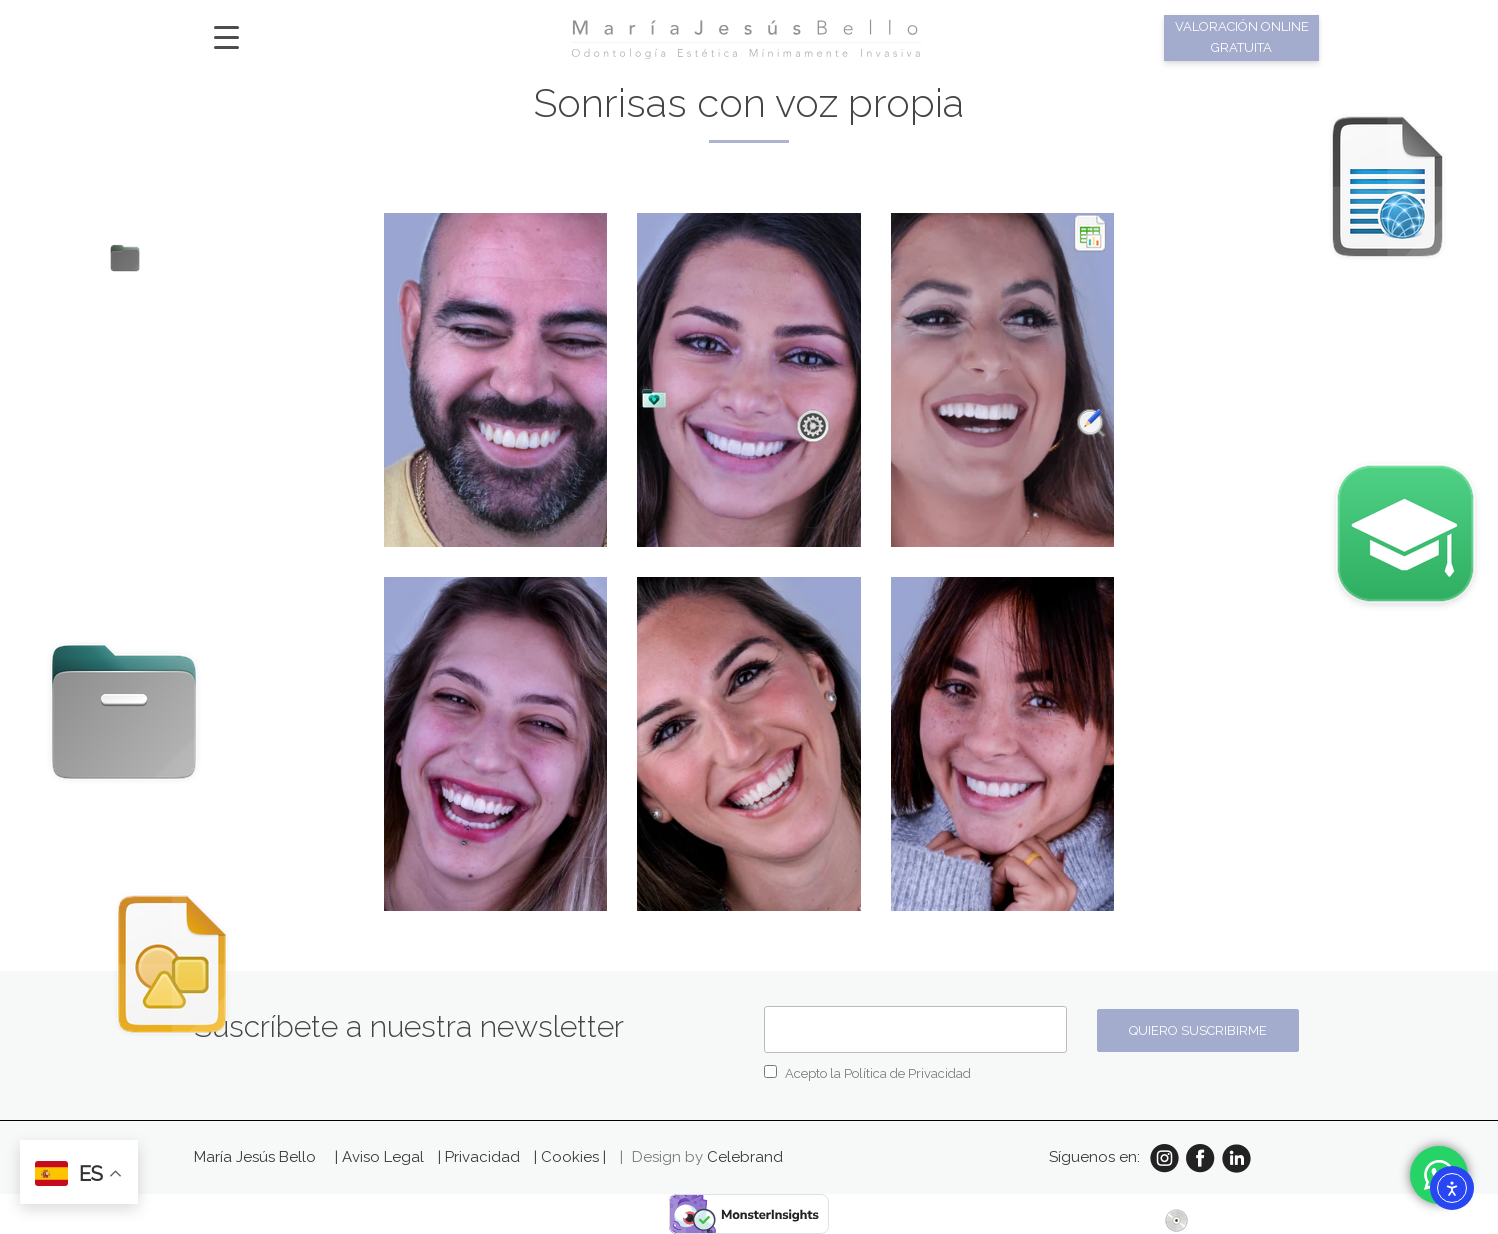  Describe the element at coordinates (1090, 233) in the screenshot. I see `open a spreadsheet file` at that location.